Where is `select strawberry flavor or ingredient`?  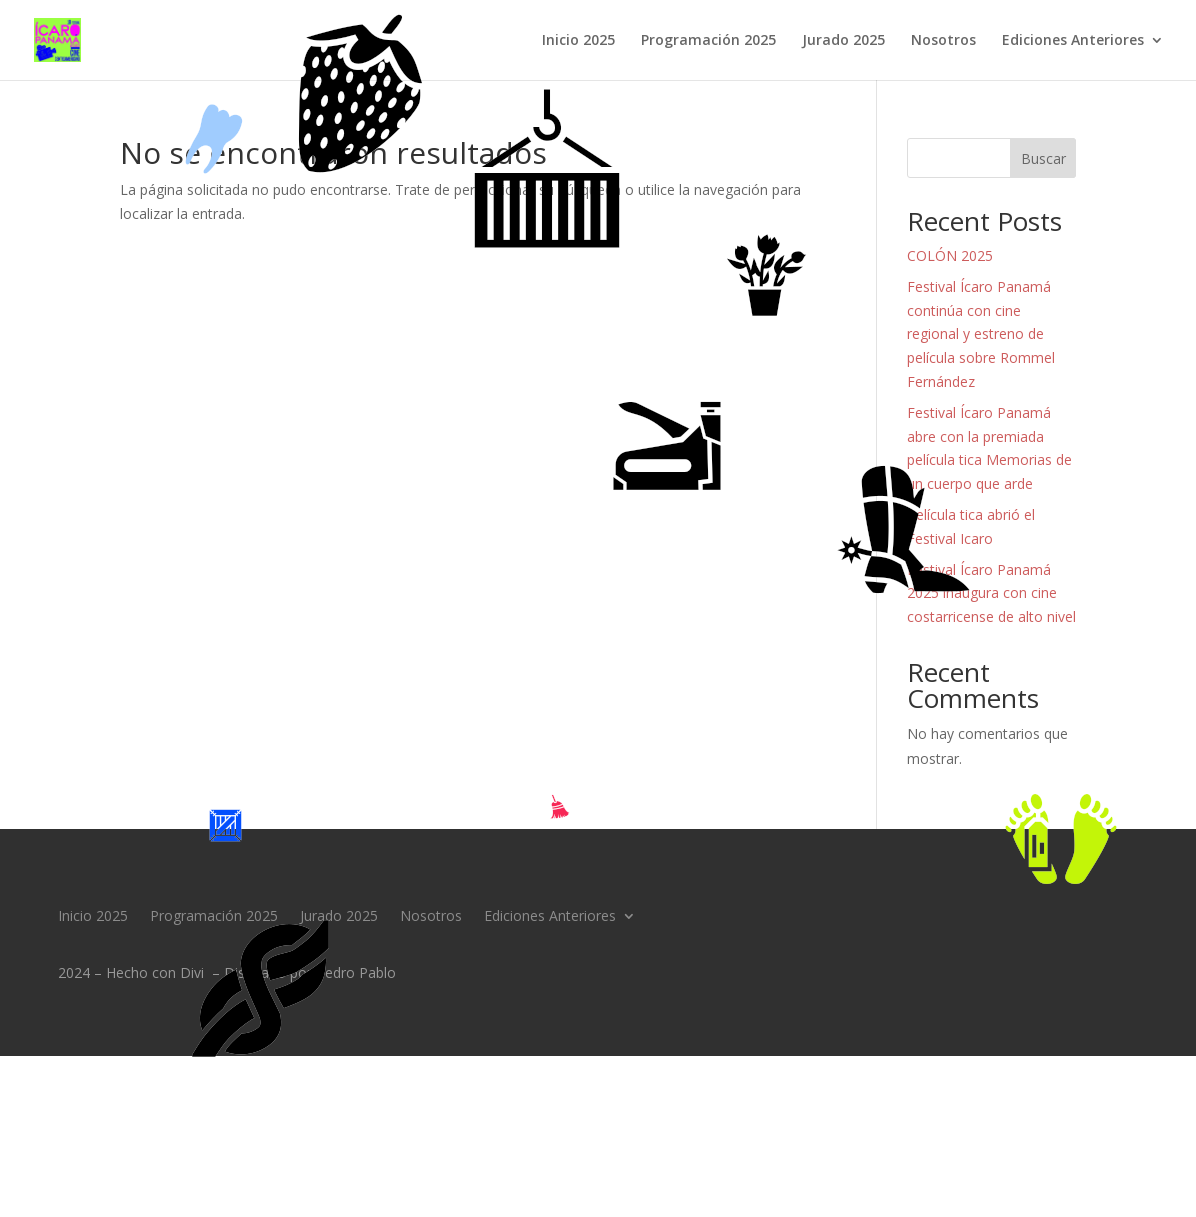 select strawberry flavor or ingredient is located at coordinates (360, 93).